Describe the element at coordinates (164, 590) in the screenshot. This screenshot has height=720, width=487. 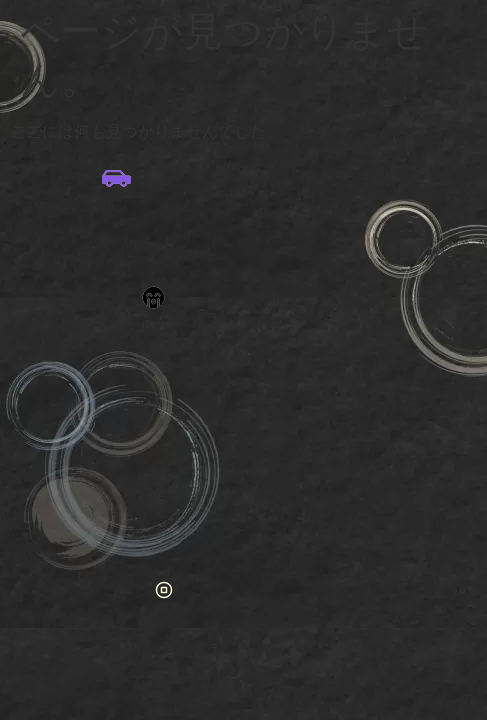
I see `stop media playback` at that location.